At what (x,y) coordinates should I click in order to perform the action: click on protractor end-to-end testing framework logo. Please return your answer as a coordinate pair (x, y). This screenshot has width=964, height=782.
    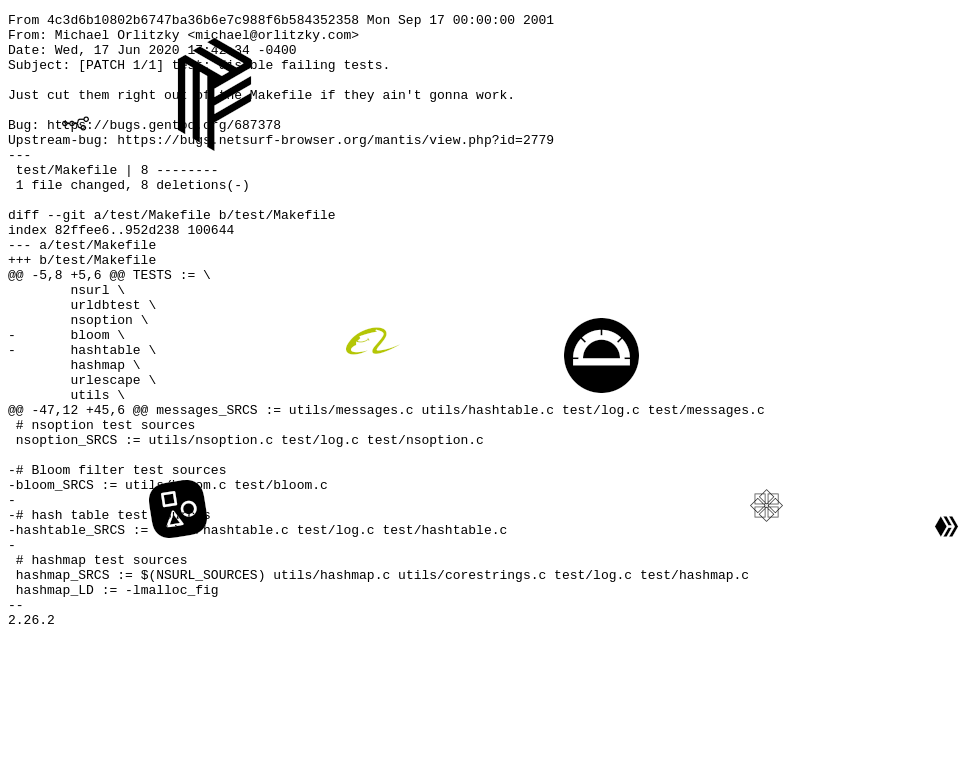
    Looking at the image, I should click on (601, 355).